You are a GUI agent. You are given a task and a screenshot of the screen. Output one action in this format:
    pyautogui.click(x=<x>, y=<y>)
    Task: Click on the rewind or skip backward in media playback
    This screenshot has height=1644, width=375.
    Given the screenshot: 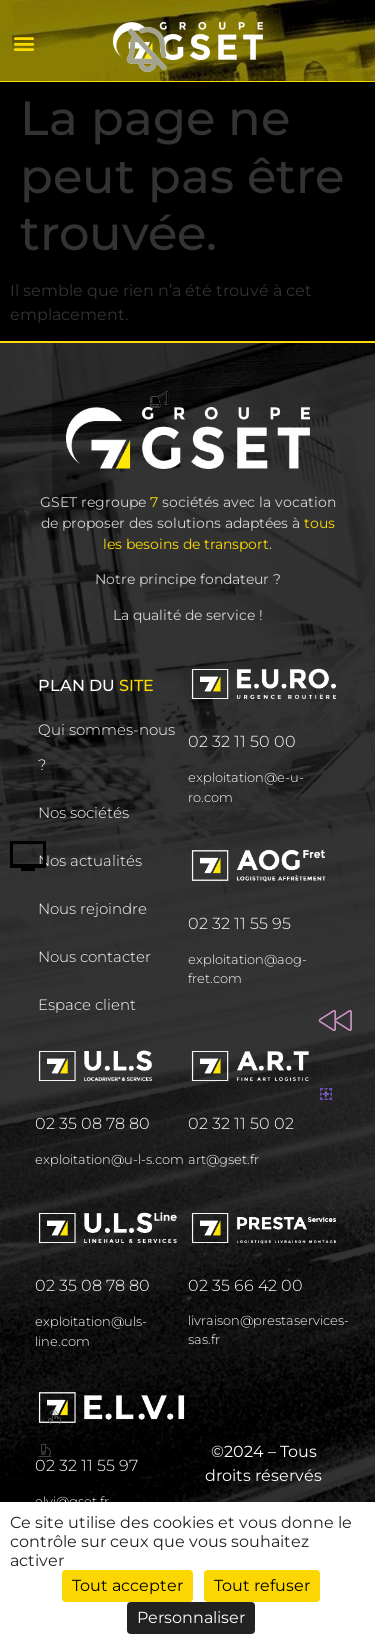 What is the action you would take?
    pyautogui.click(x=336, y=1020)
    